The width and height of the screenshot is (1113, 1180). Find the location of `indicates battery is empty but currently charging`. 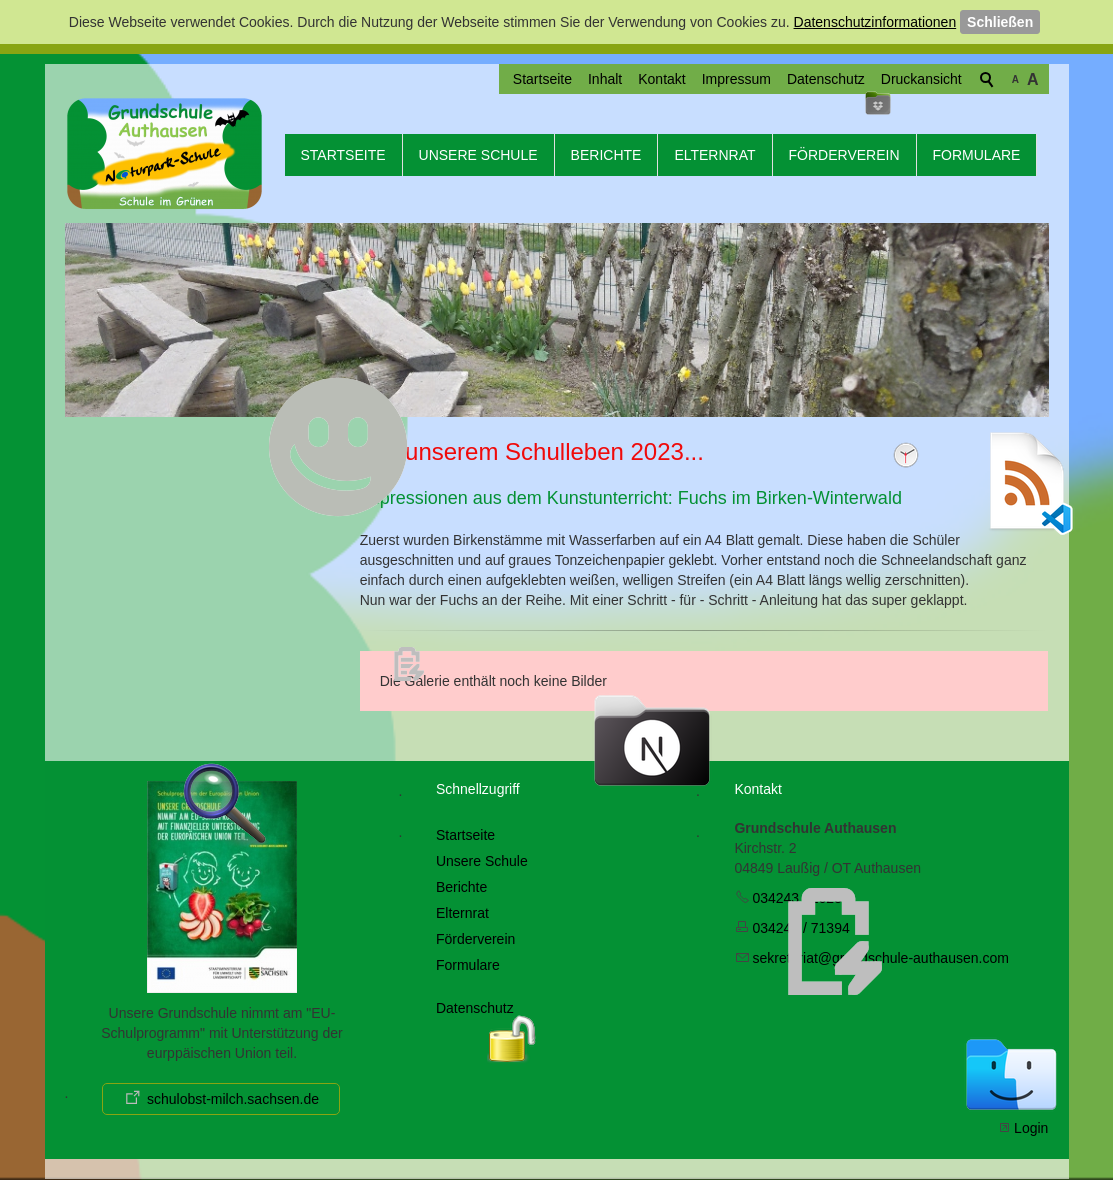

indicates battery is empty but currently charging is located at coordinates (828, 941).